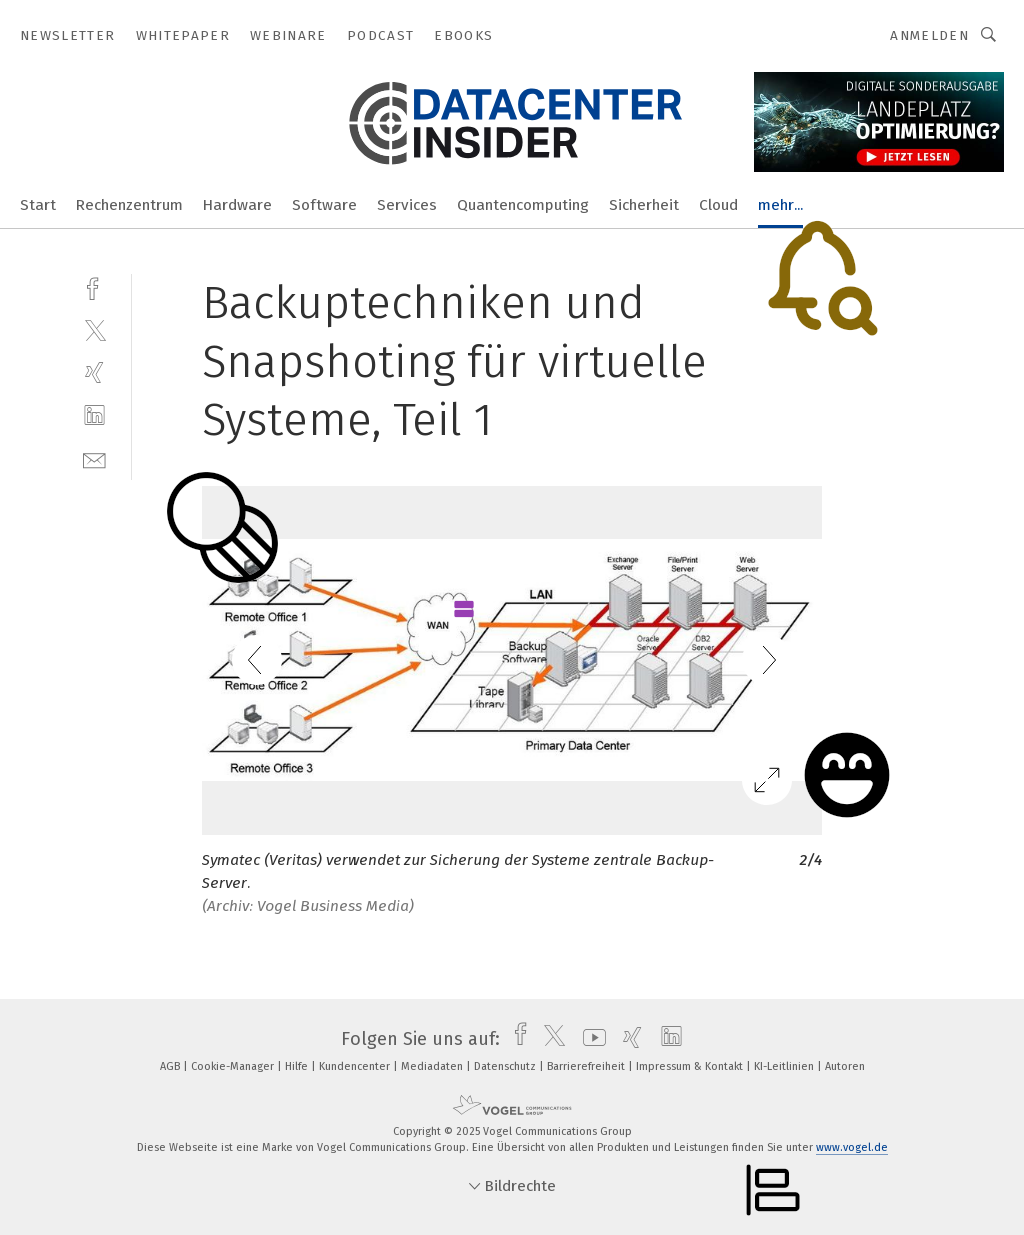 The height and width of the screenshot is (1235, 1024). Describe the element at coordinates (772, 1190) in the screenshot. I see `align text to the left` at that location.